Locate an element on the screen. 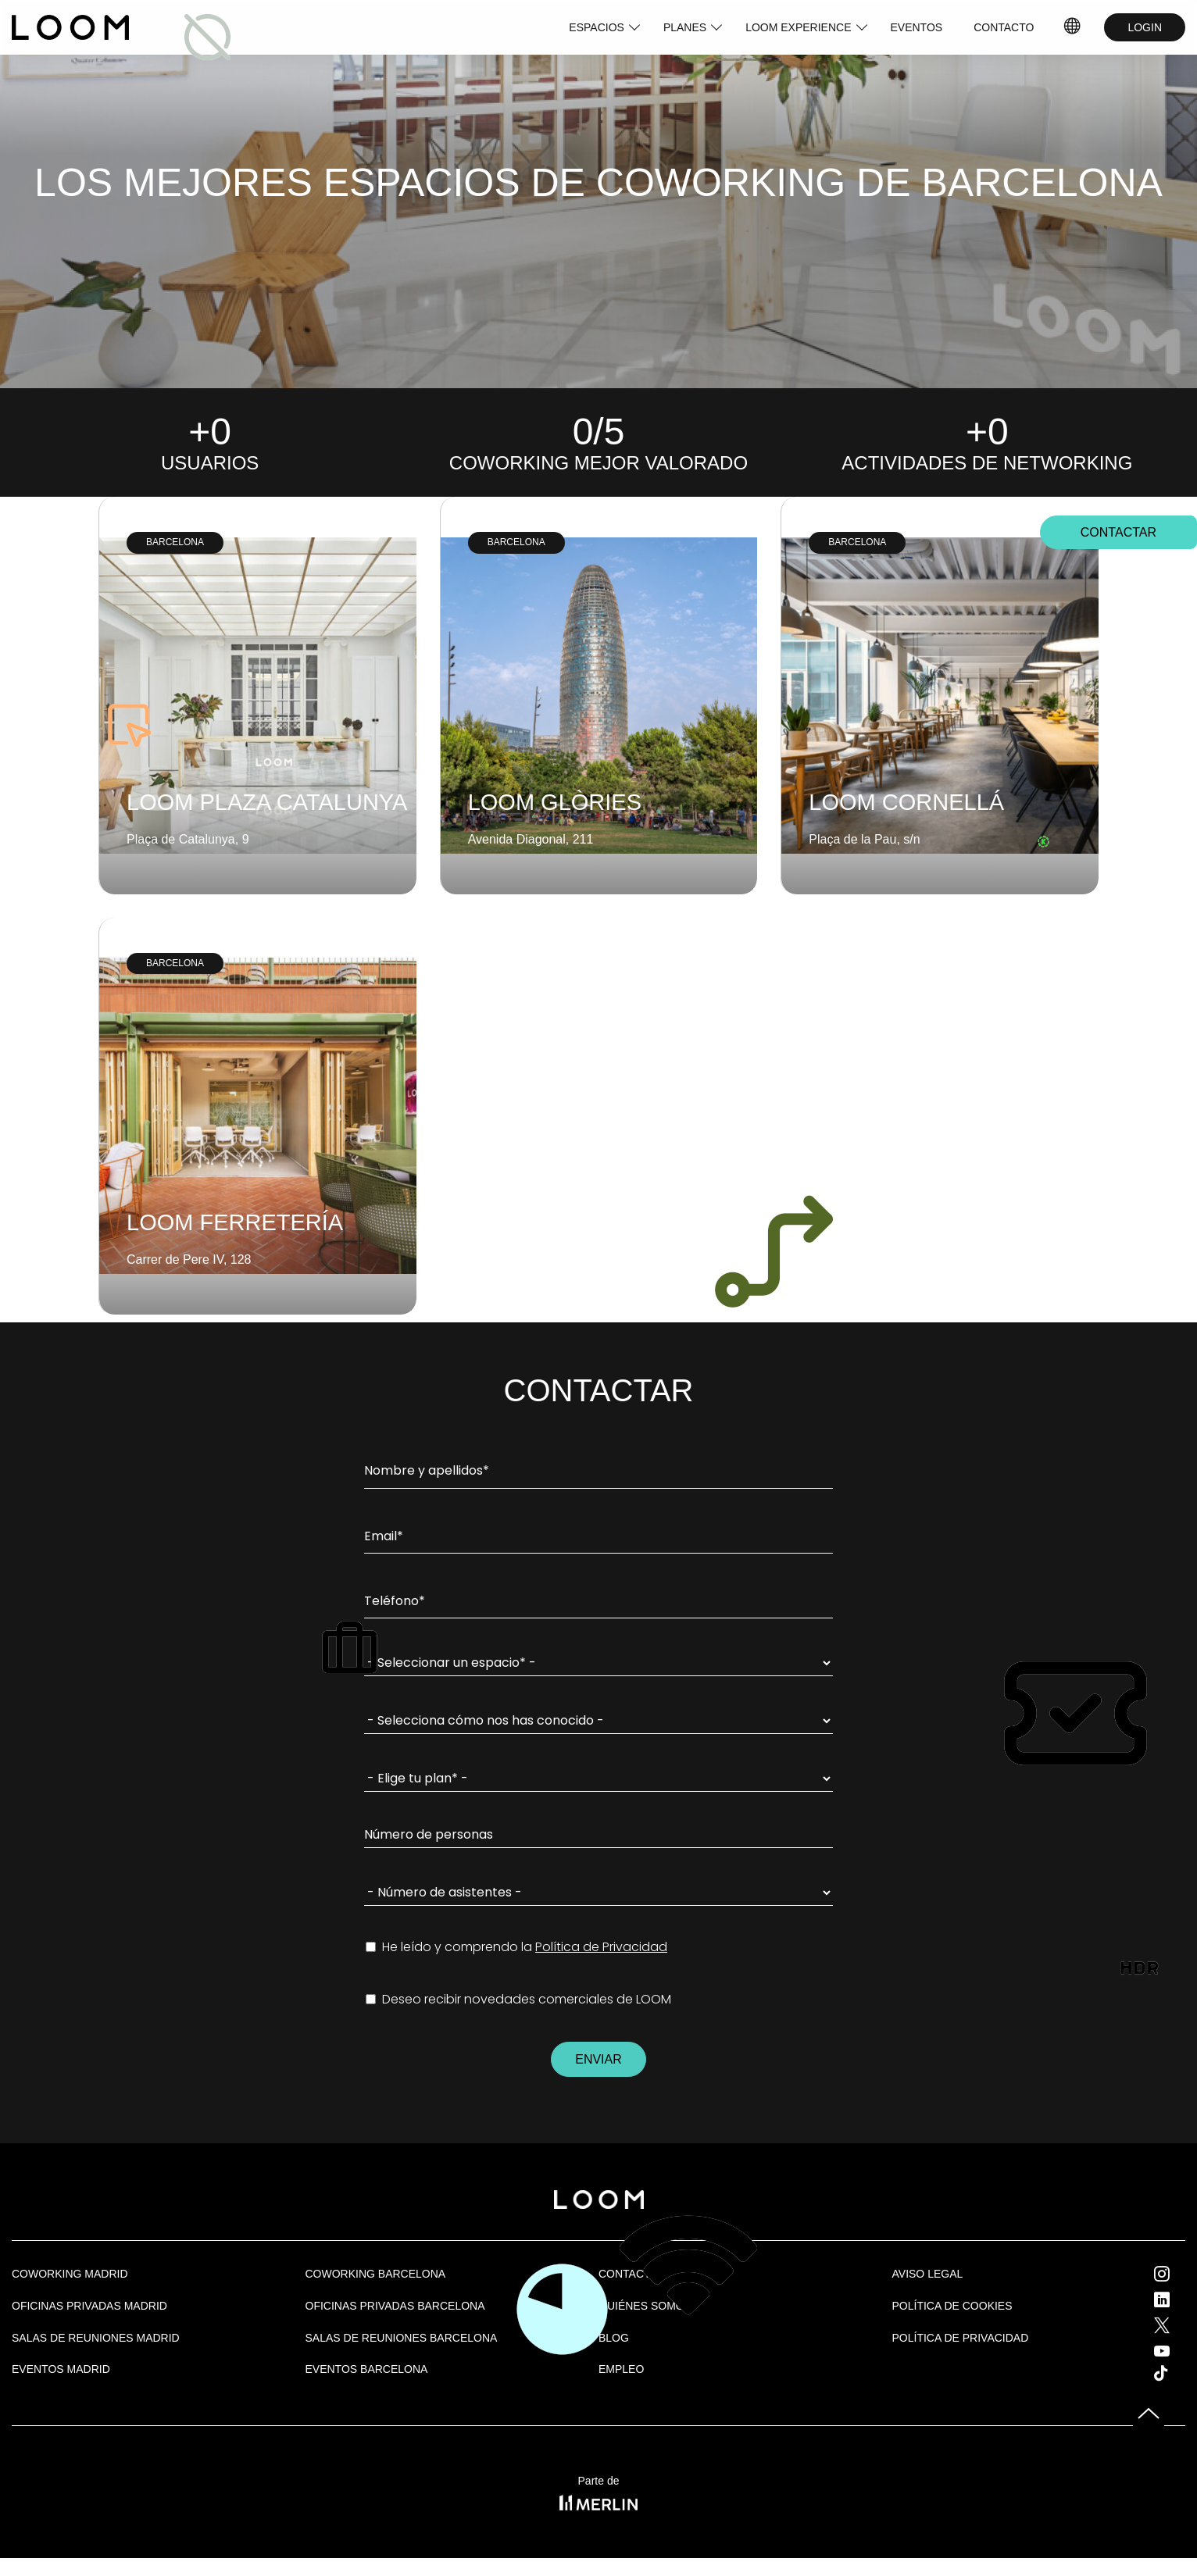 The width and height of the screenshot is (1197, 2576). follow a guided path or tutorial is located at coordinates (774, 1248).